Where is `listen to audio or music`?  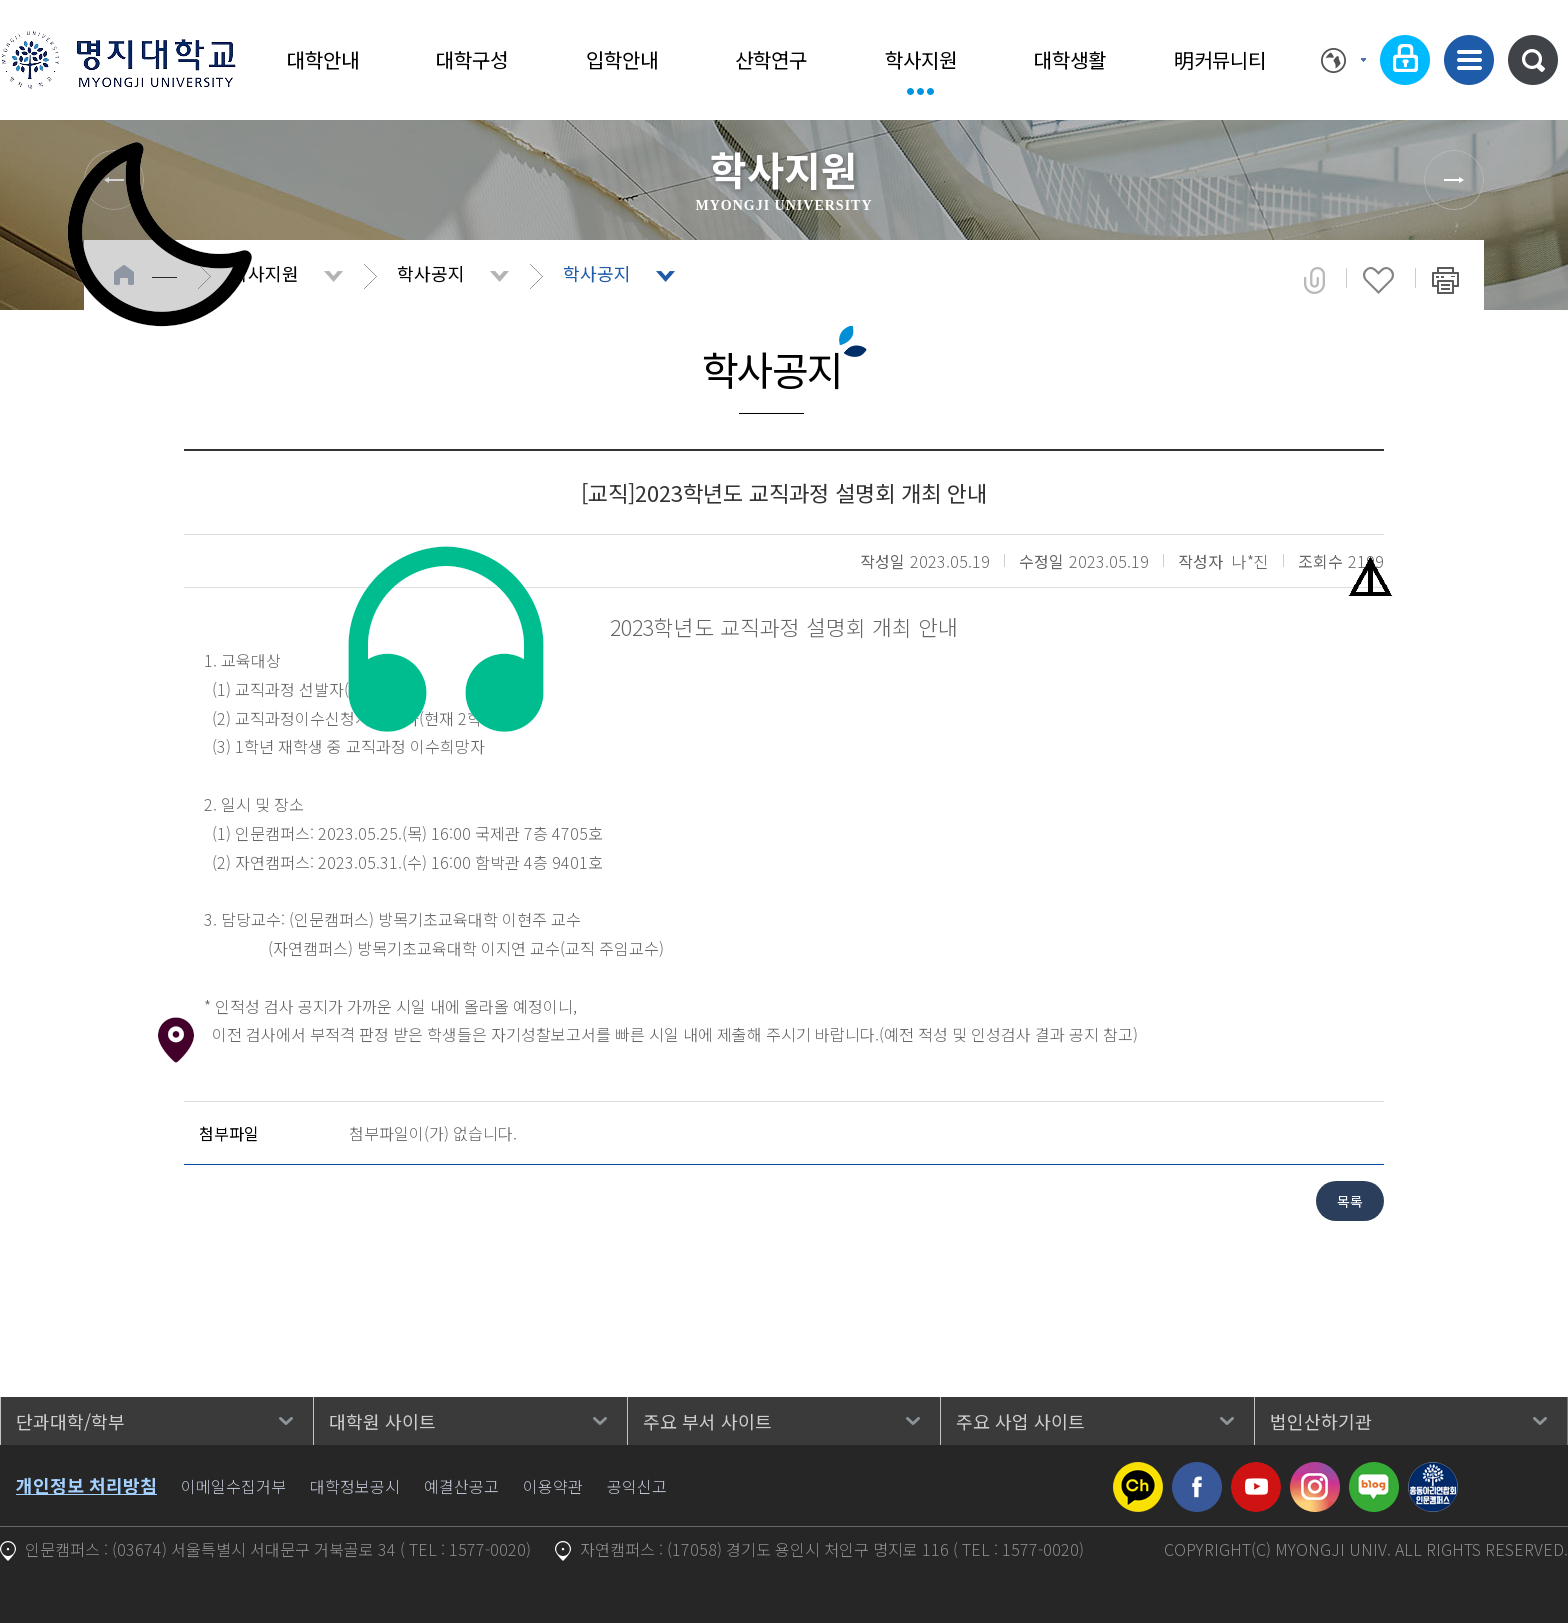
listen to audio or music is located at coordinates (446, 644).